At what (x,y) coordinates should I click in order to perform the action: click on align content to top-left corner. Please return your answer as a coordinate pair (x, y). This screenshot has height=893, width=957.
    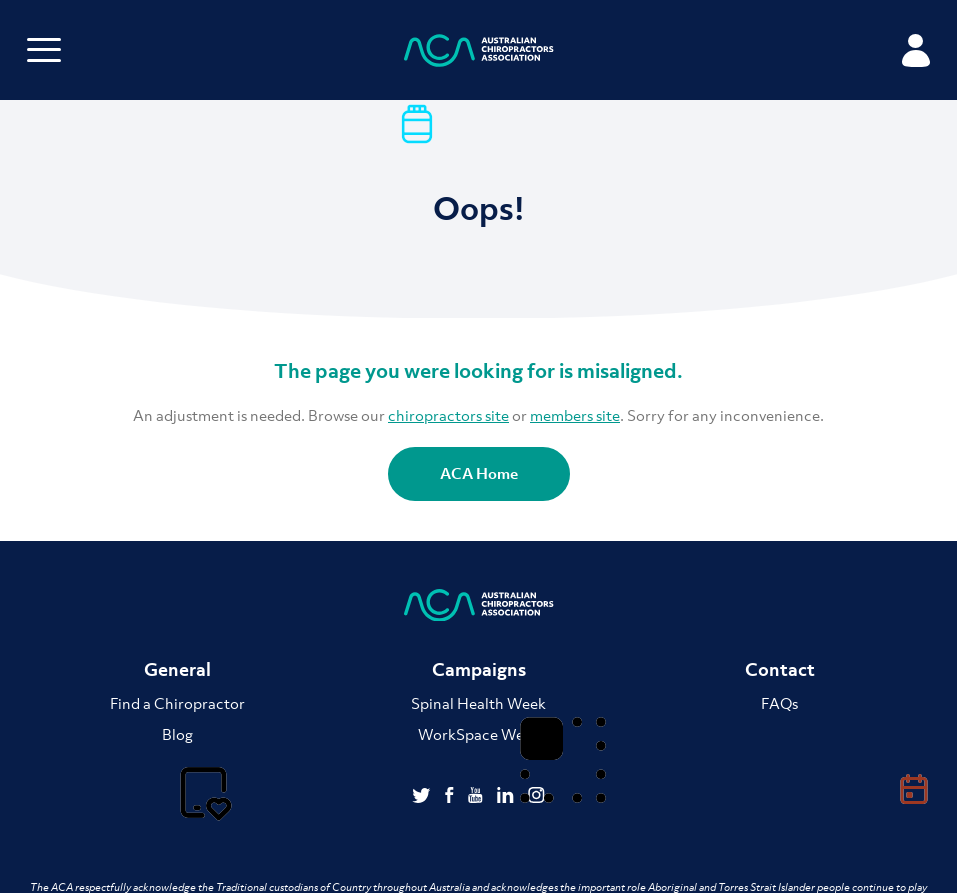
    Looking at the image, I should click on (563, 760).